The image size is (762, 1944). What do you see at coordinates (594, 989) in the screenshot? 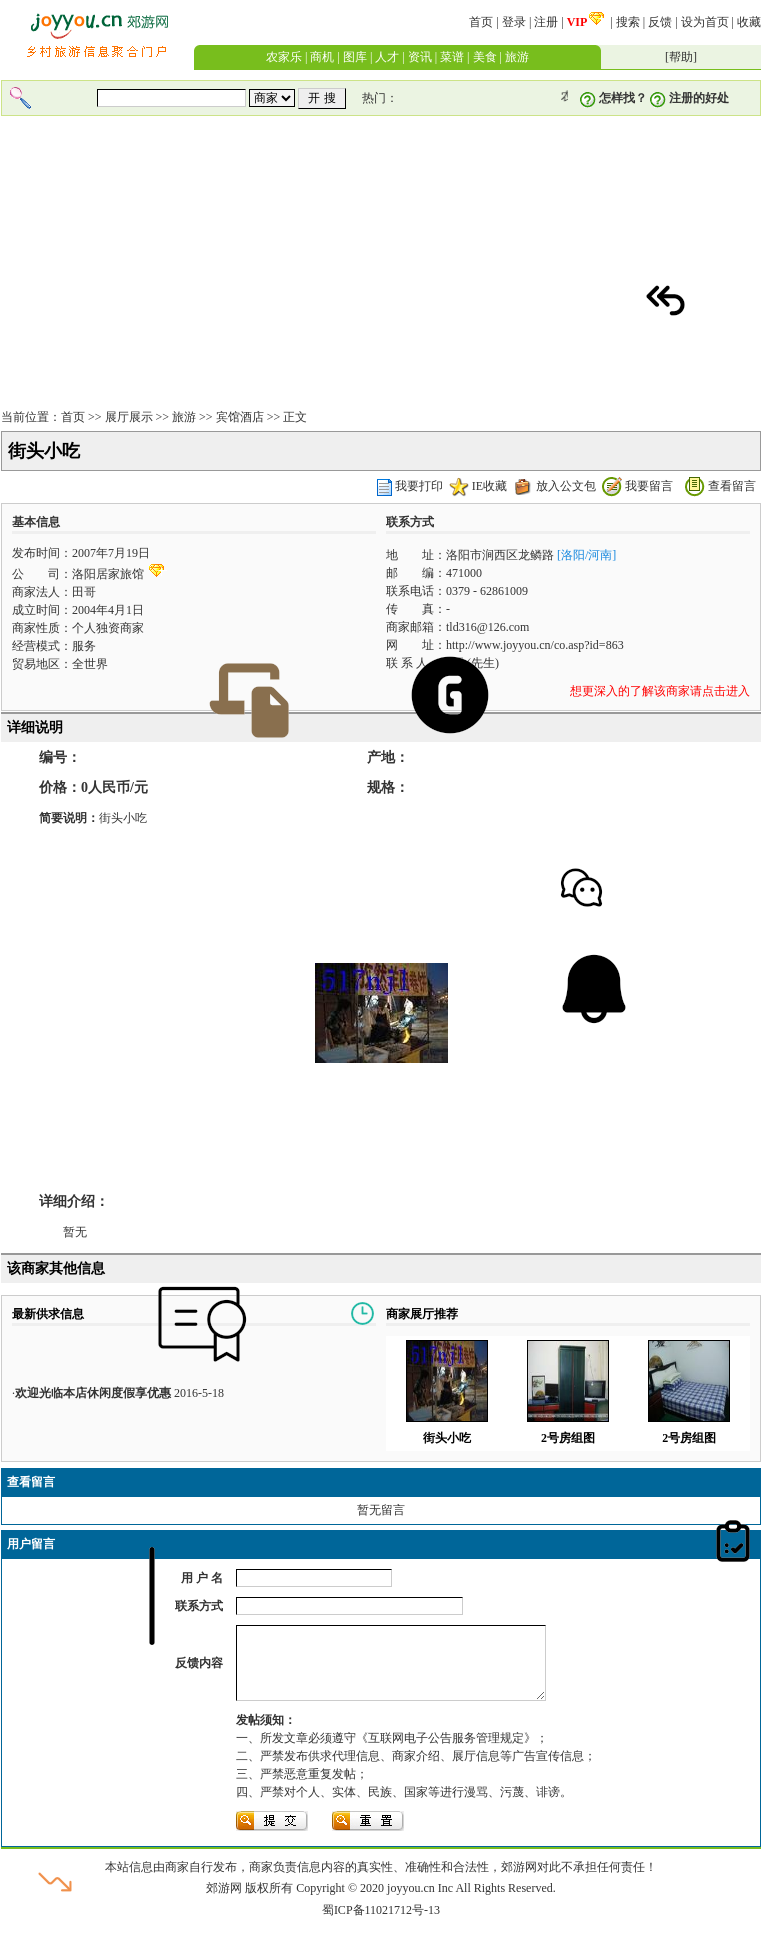
I see `view notifications` at bounding box center [594, 989].